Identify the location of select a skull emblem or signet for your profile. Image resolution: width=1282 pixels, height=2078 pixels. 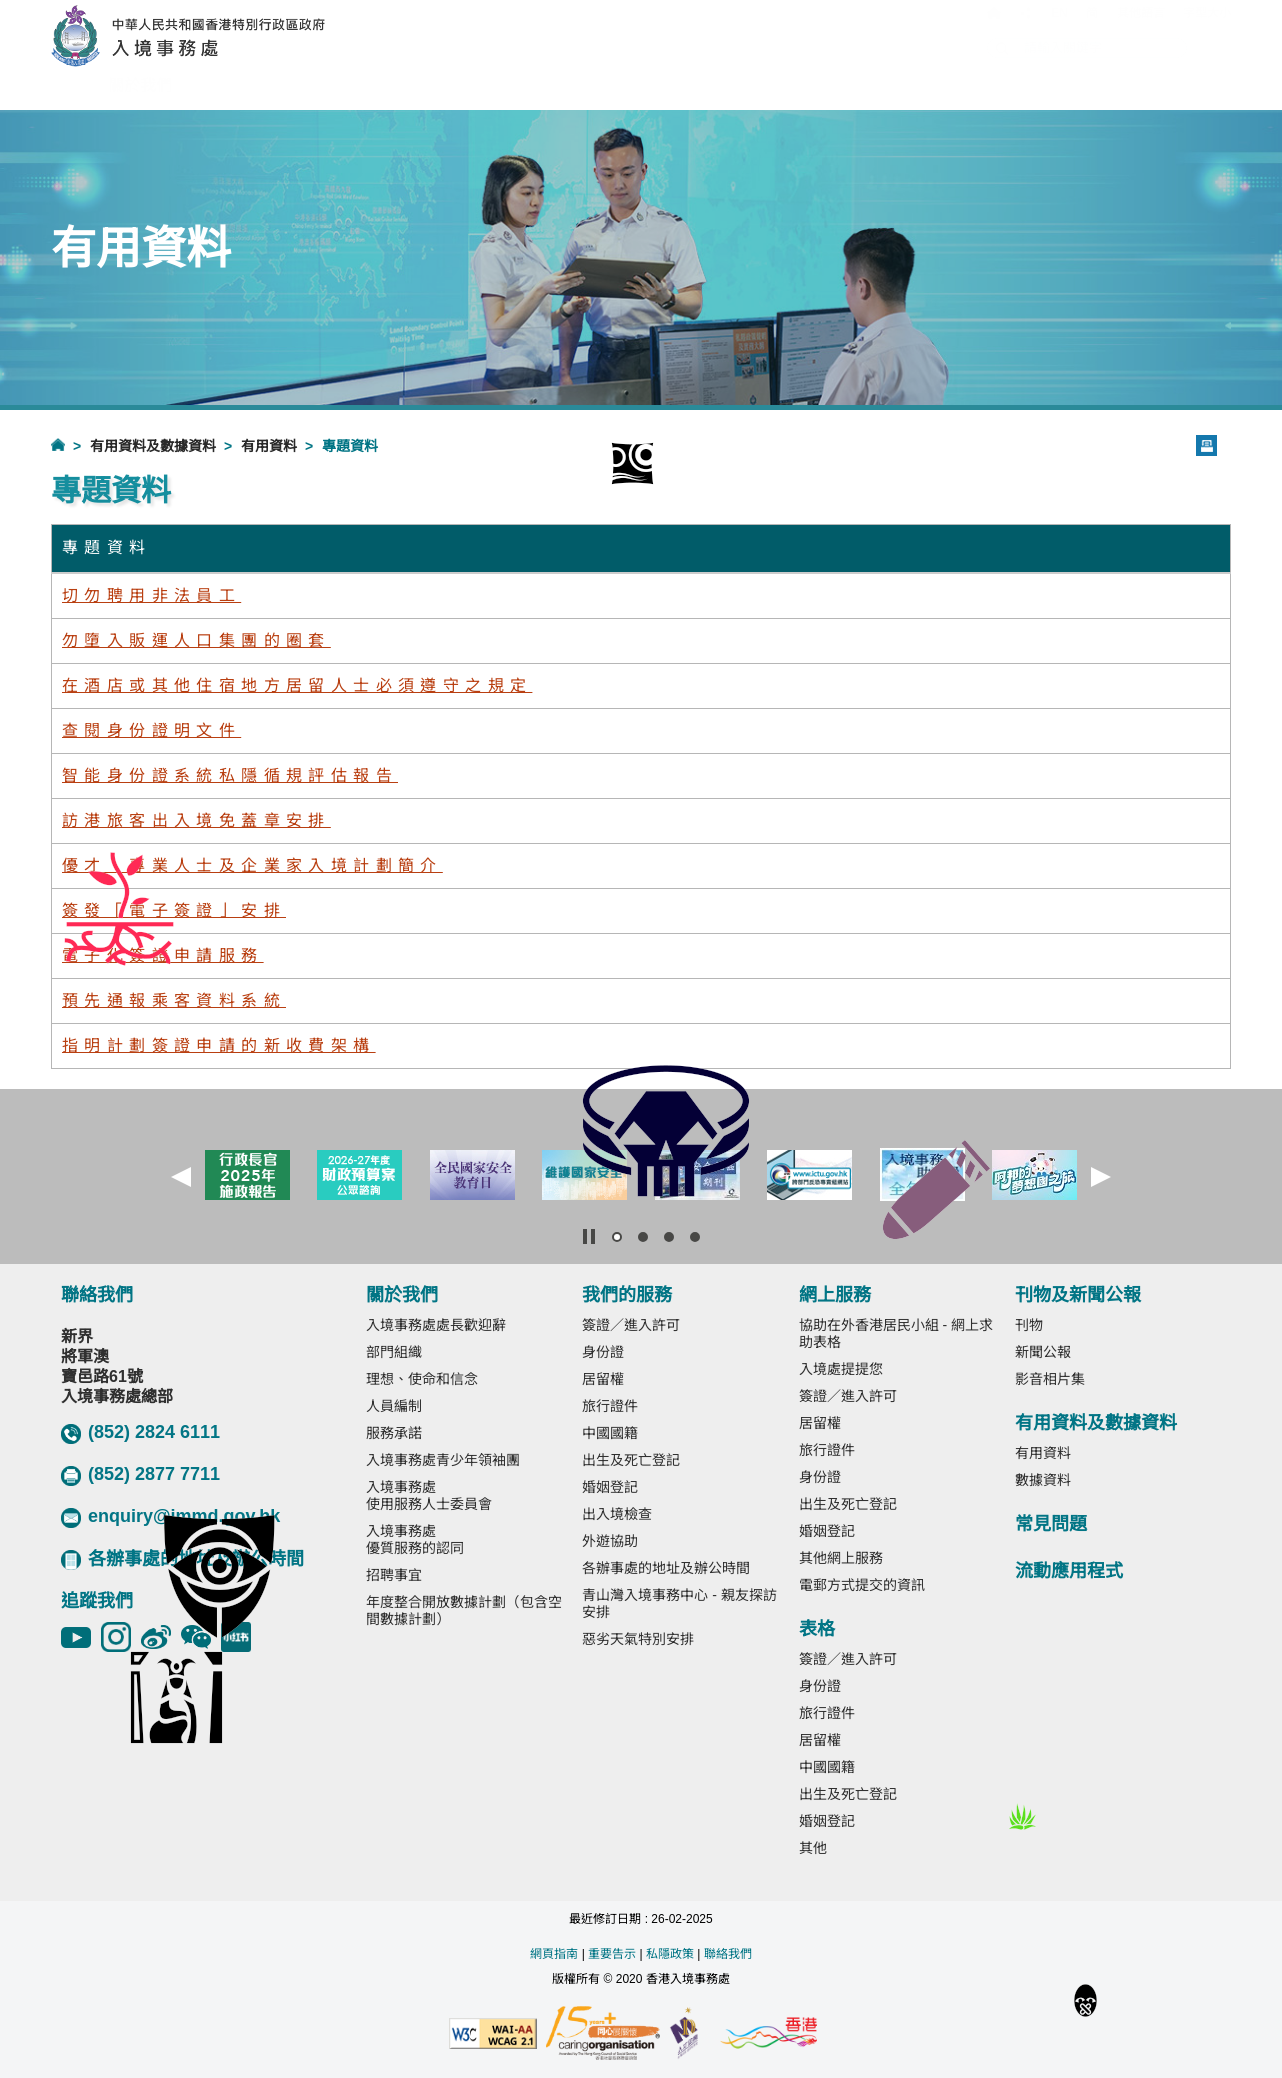
(665, 1132).